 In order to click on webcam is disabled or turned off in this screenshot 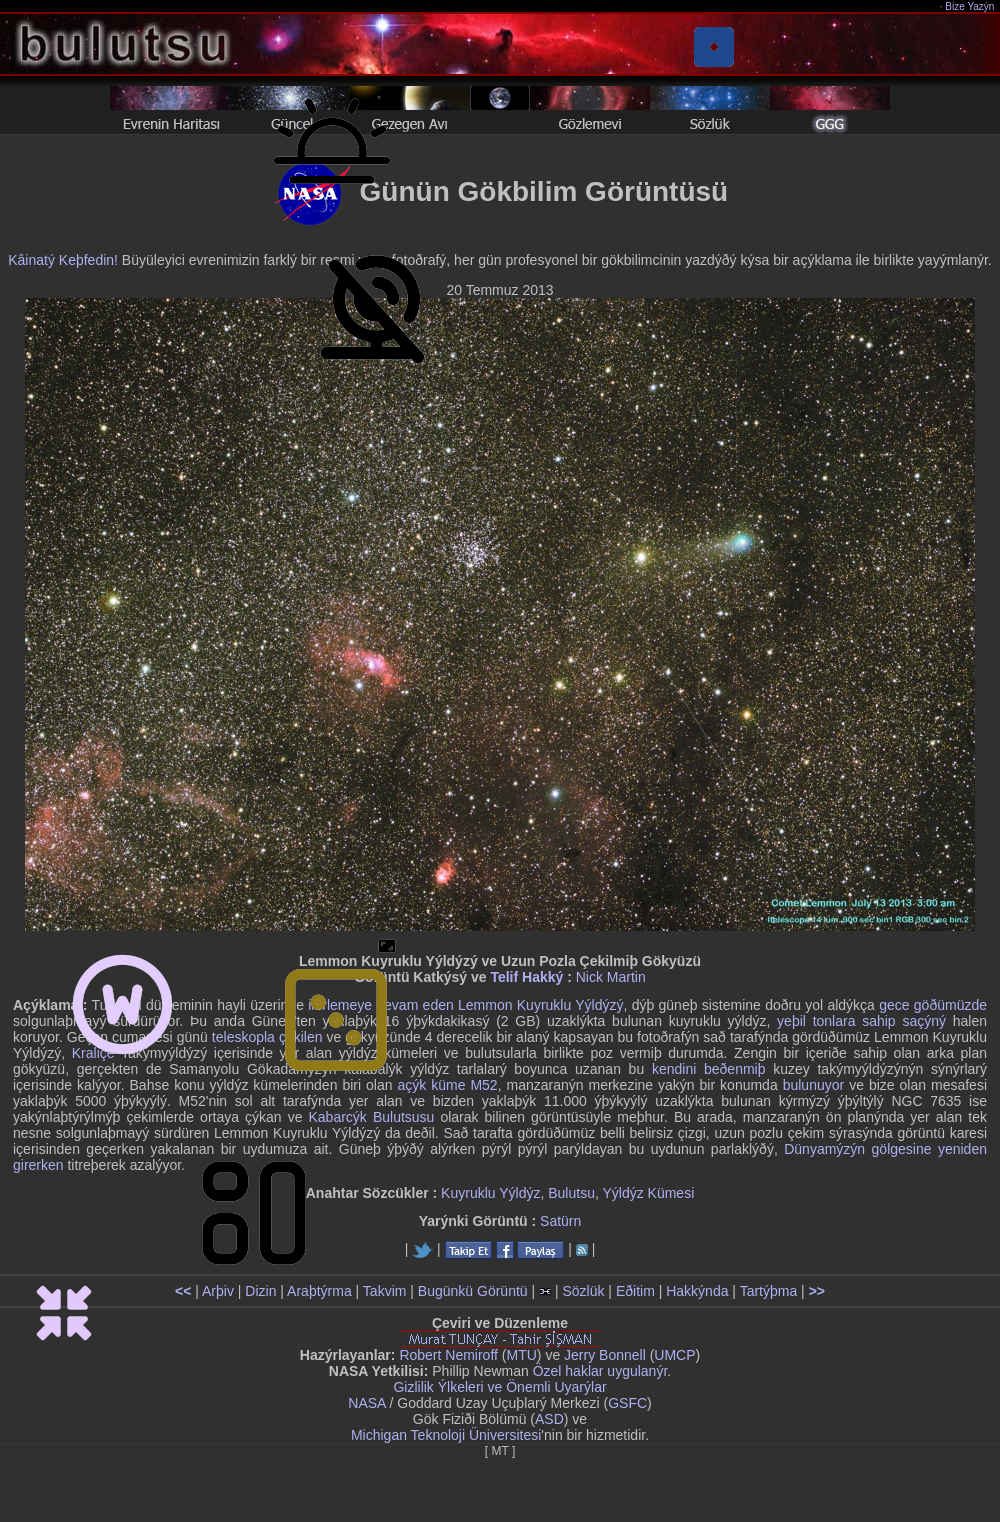, I will do `click(376, 311)`.